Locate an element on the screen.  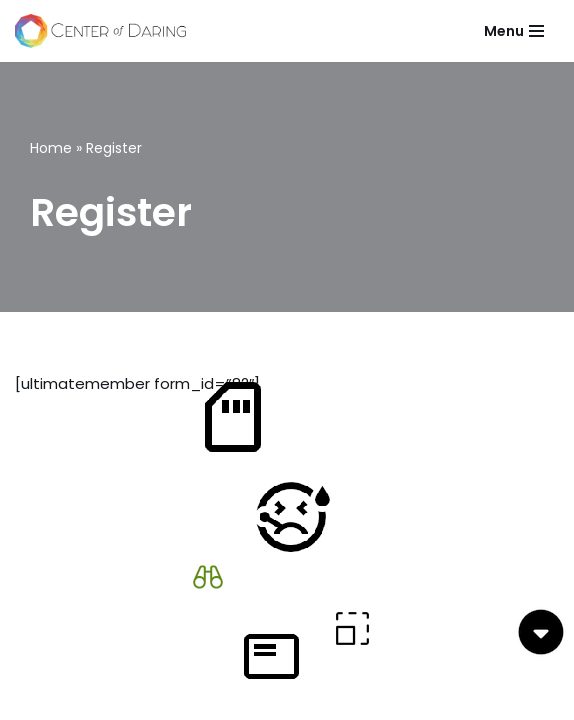
view featured playlist is located at coordinates (271, 656).